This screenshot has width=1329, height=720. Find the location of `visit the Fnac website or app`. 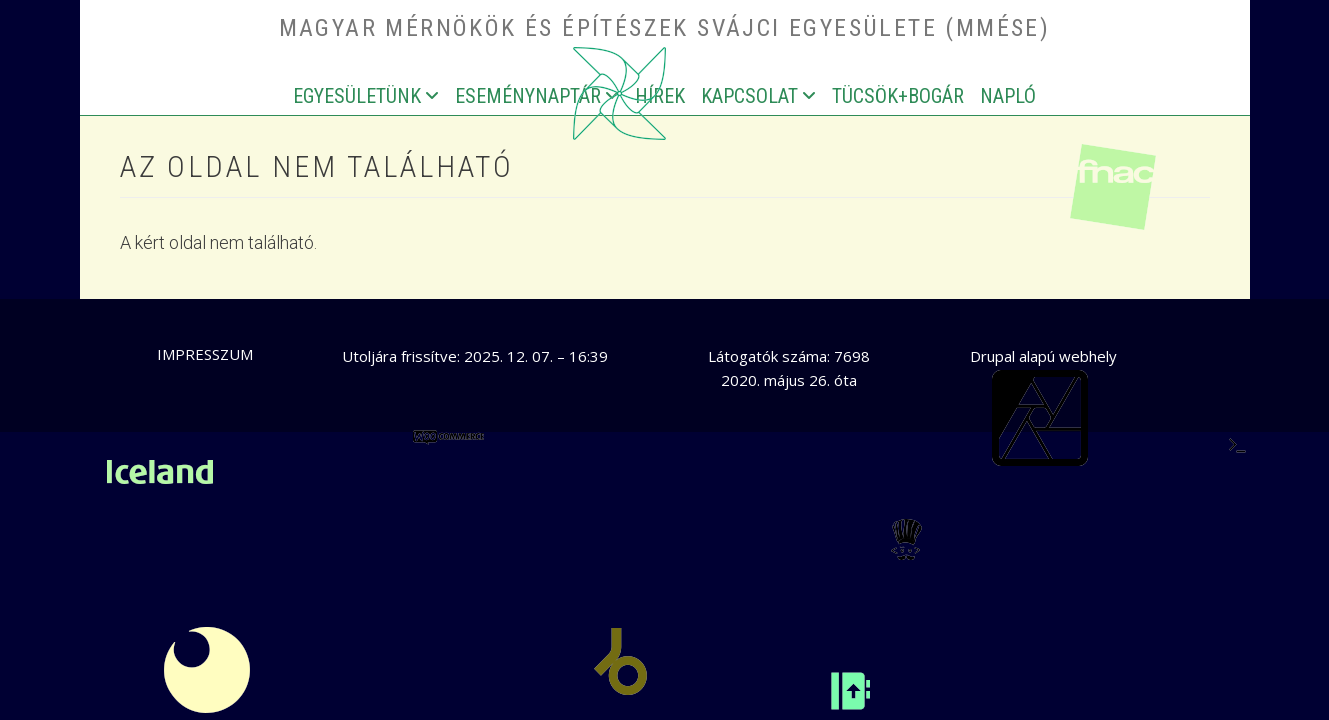

visit the Fnac website or app is located at coordinates (1113, 187).